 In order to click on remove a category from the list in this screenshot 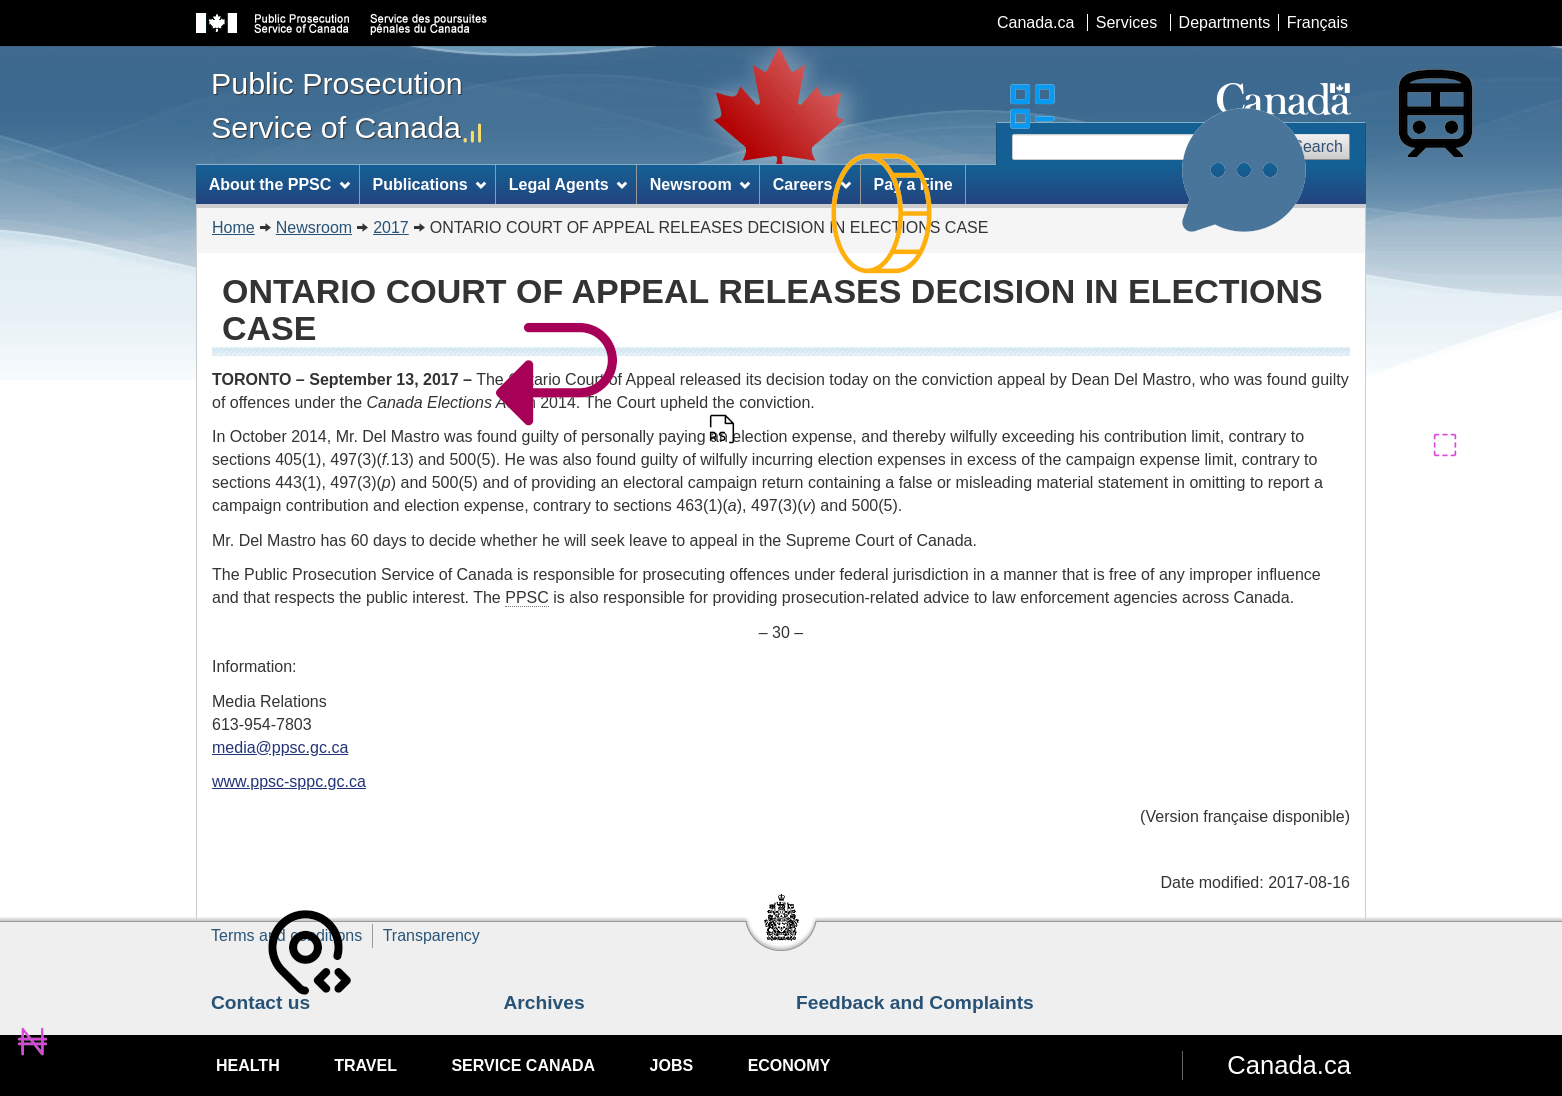, I will do `click(1032, 106)`.